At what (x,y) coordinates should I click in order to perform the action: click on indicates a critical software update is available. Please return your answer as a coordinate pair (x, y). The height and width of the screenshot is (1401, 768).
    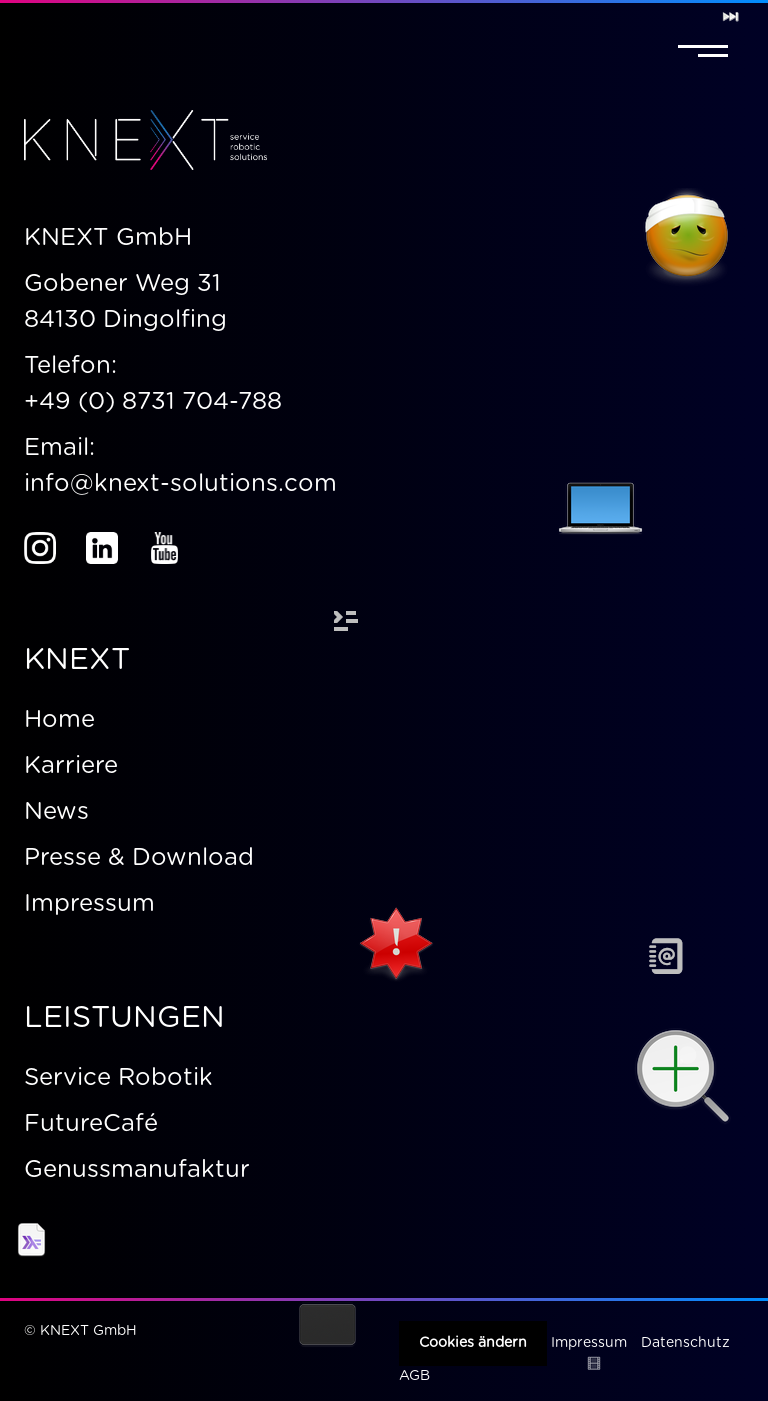
    Looking at the image, I should click on (396, 943).